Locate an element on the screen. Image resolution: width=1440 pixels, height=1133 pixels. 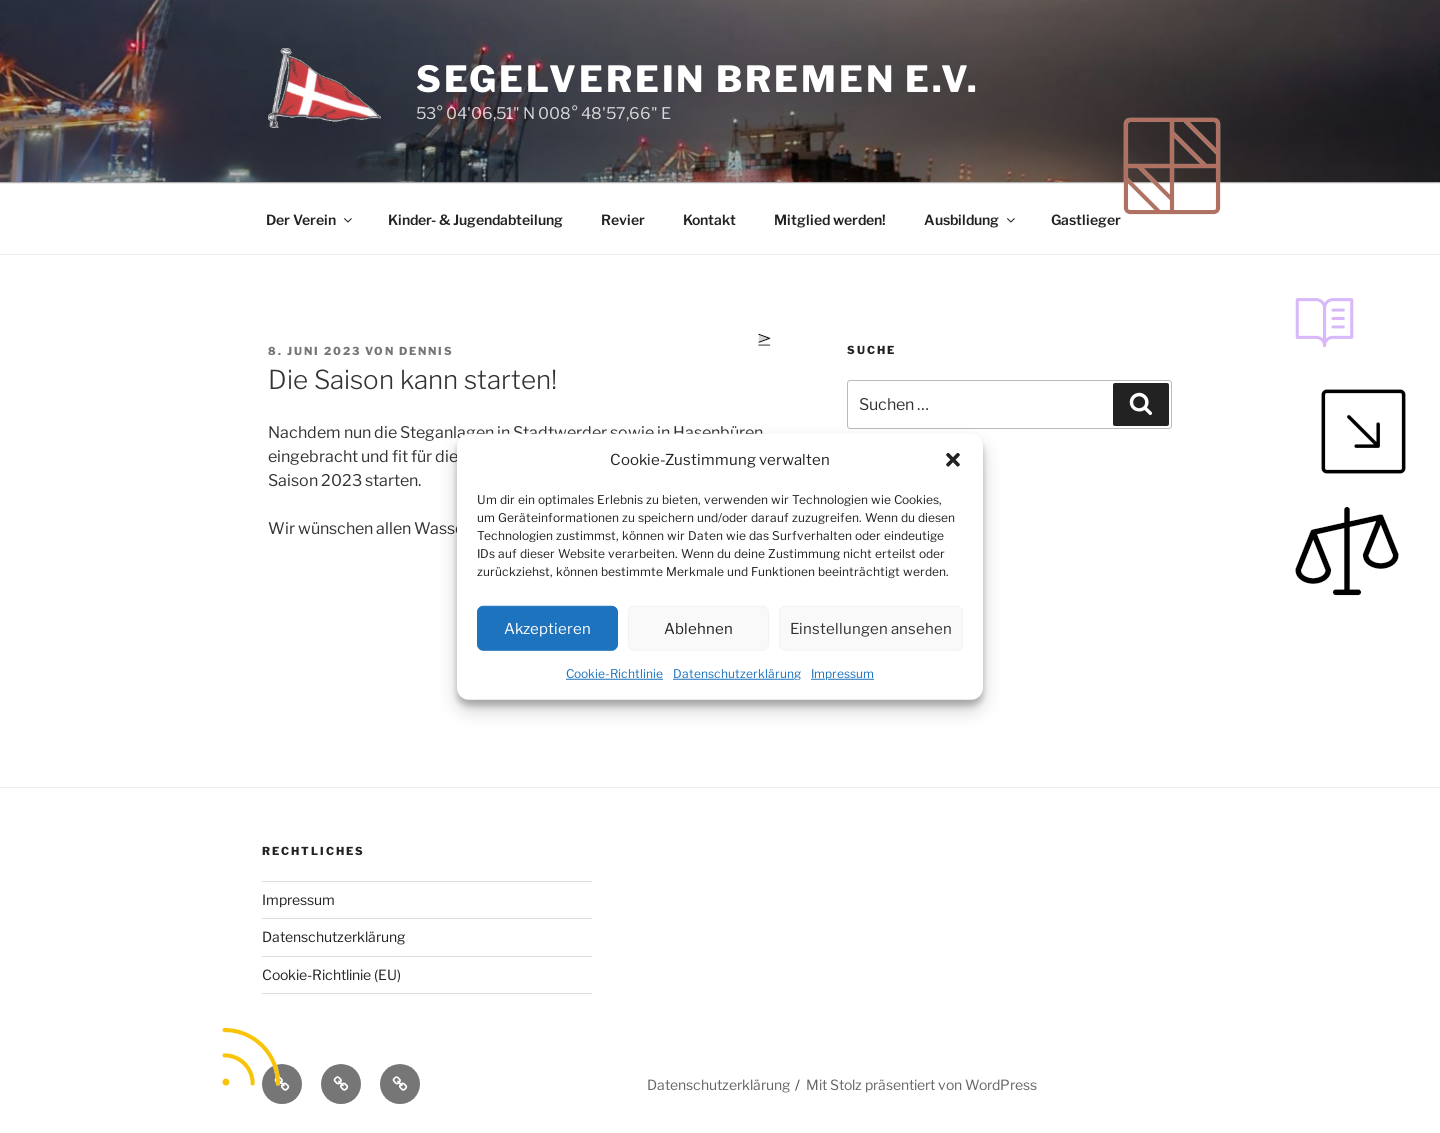
navigate to bottom-right corner is located at coordinates (1363, 431).